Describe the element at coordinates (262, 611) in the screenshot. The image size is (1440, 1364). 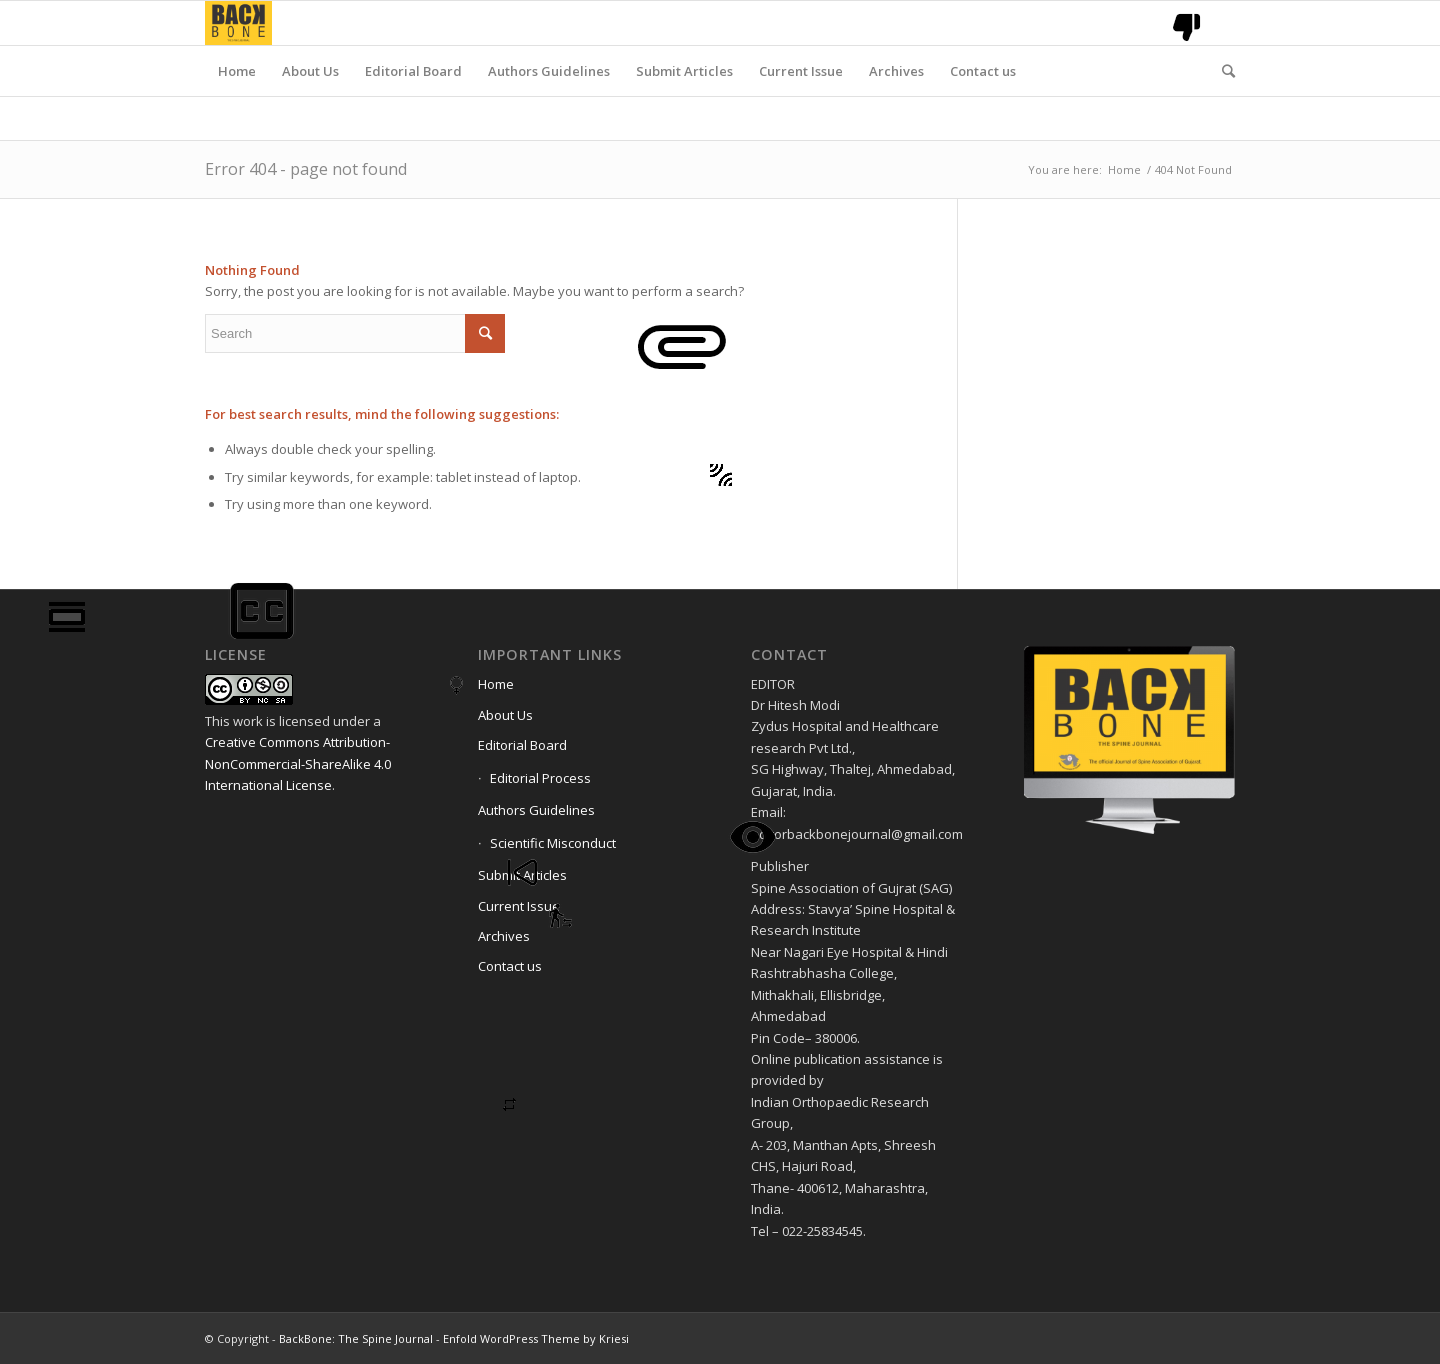
I see `enable closed captions for video content` at that location.